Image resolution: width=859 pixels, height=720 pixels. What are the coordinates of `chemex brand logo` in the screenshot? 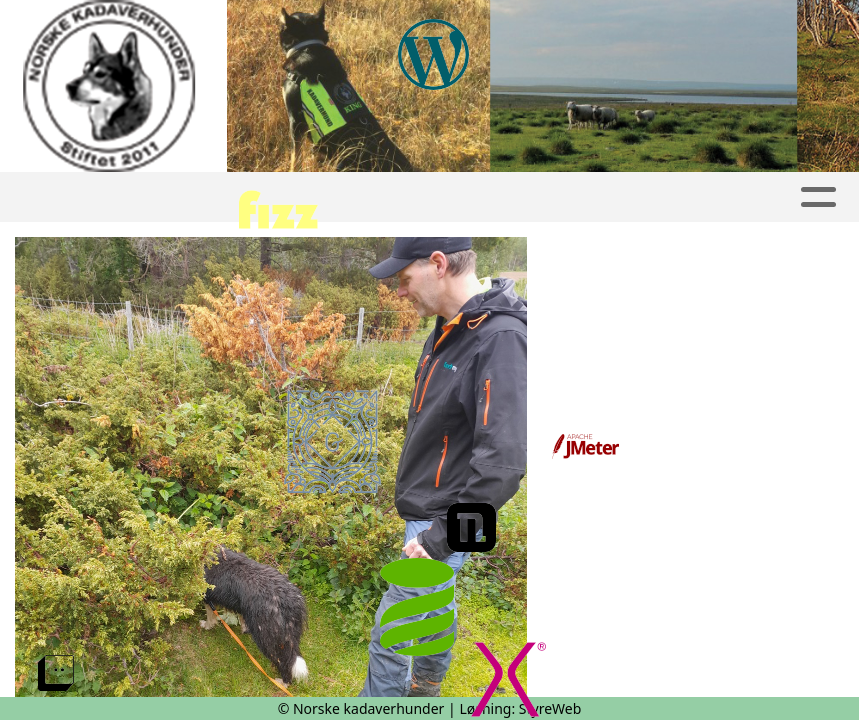 It's located at (508, 679).